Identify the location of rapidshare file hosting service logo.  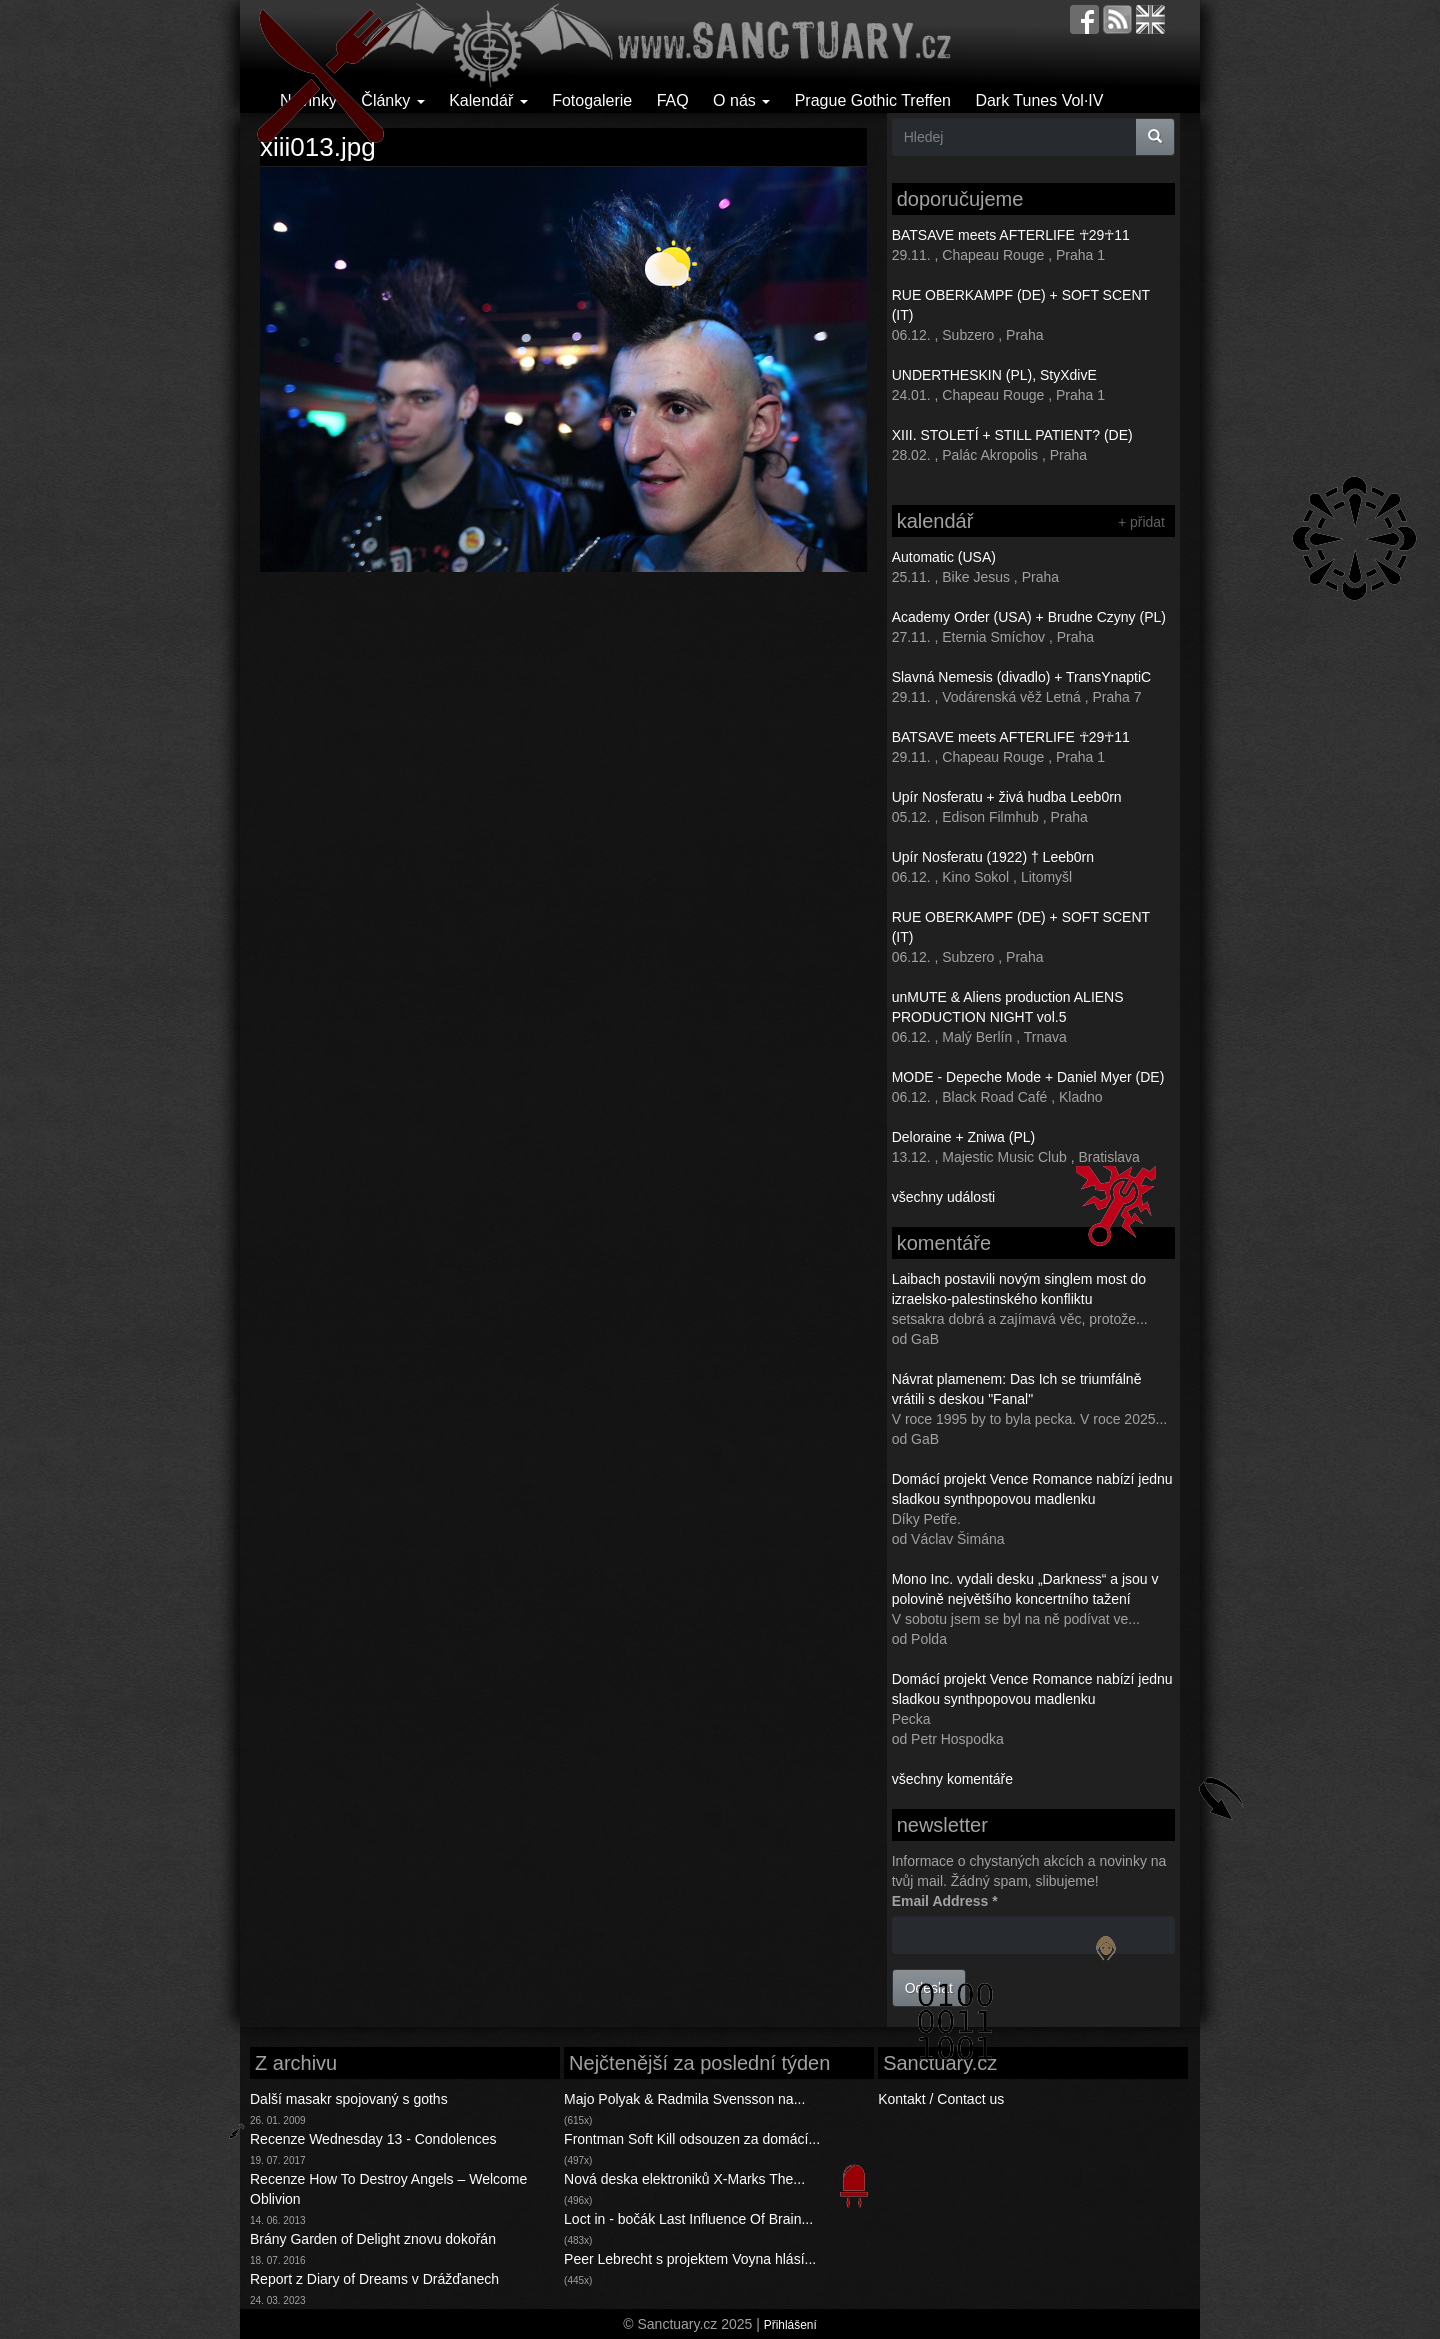
(1221, 1799).